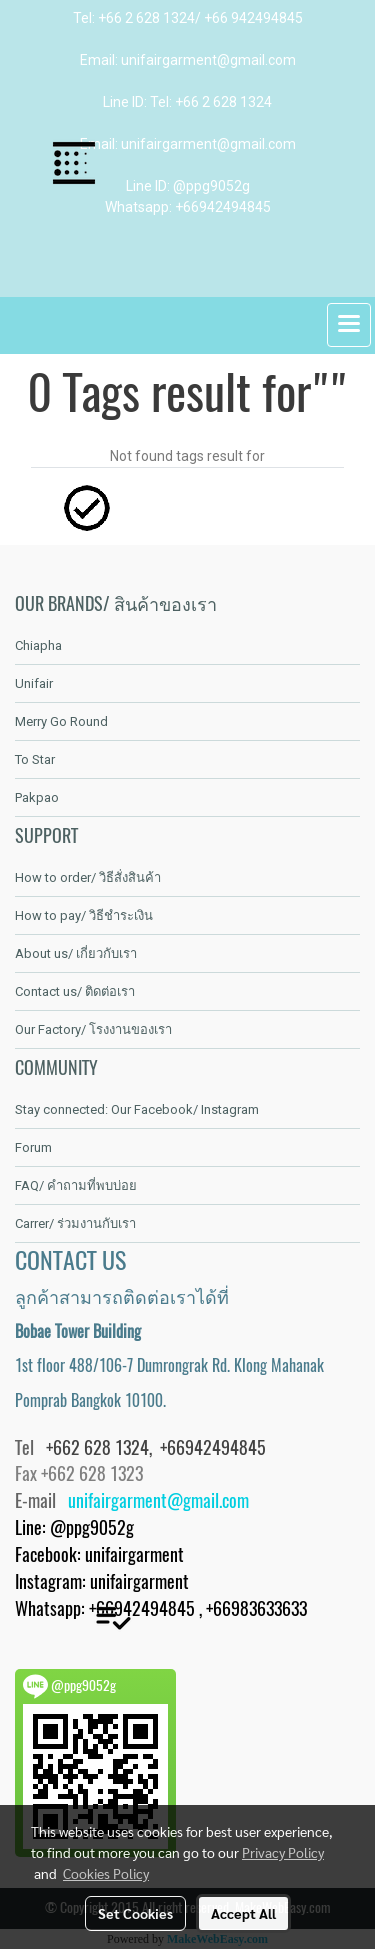  What do you see at coordinates (113, 1617) in the screenshot?
I see `item successfully added to playlist` at bounding box center [113, 1617].